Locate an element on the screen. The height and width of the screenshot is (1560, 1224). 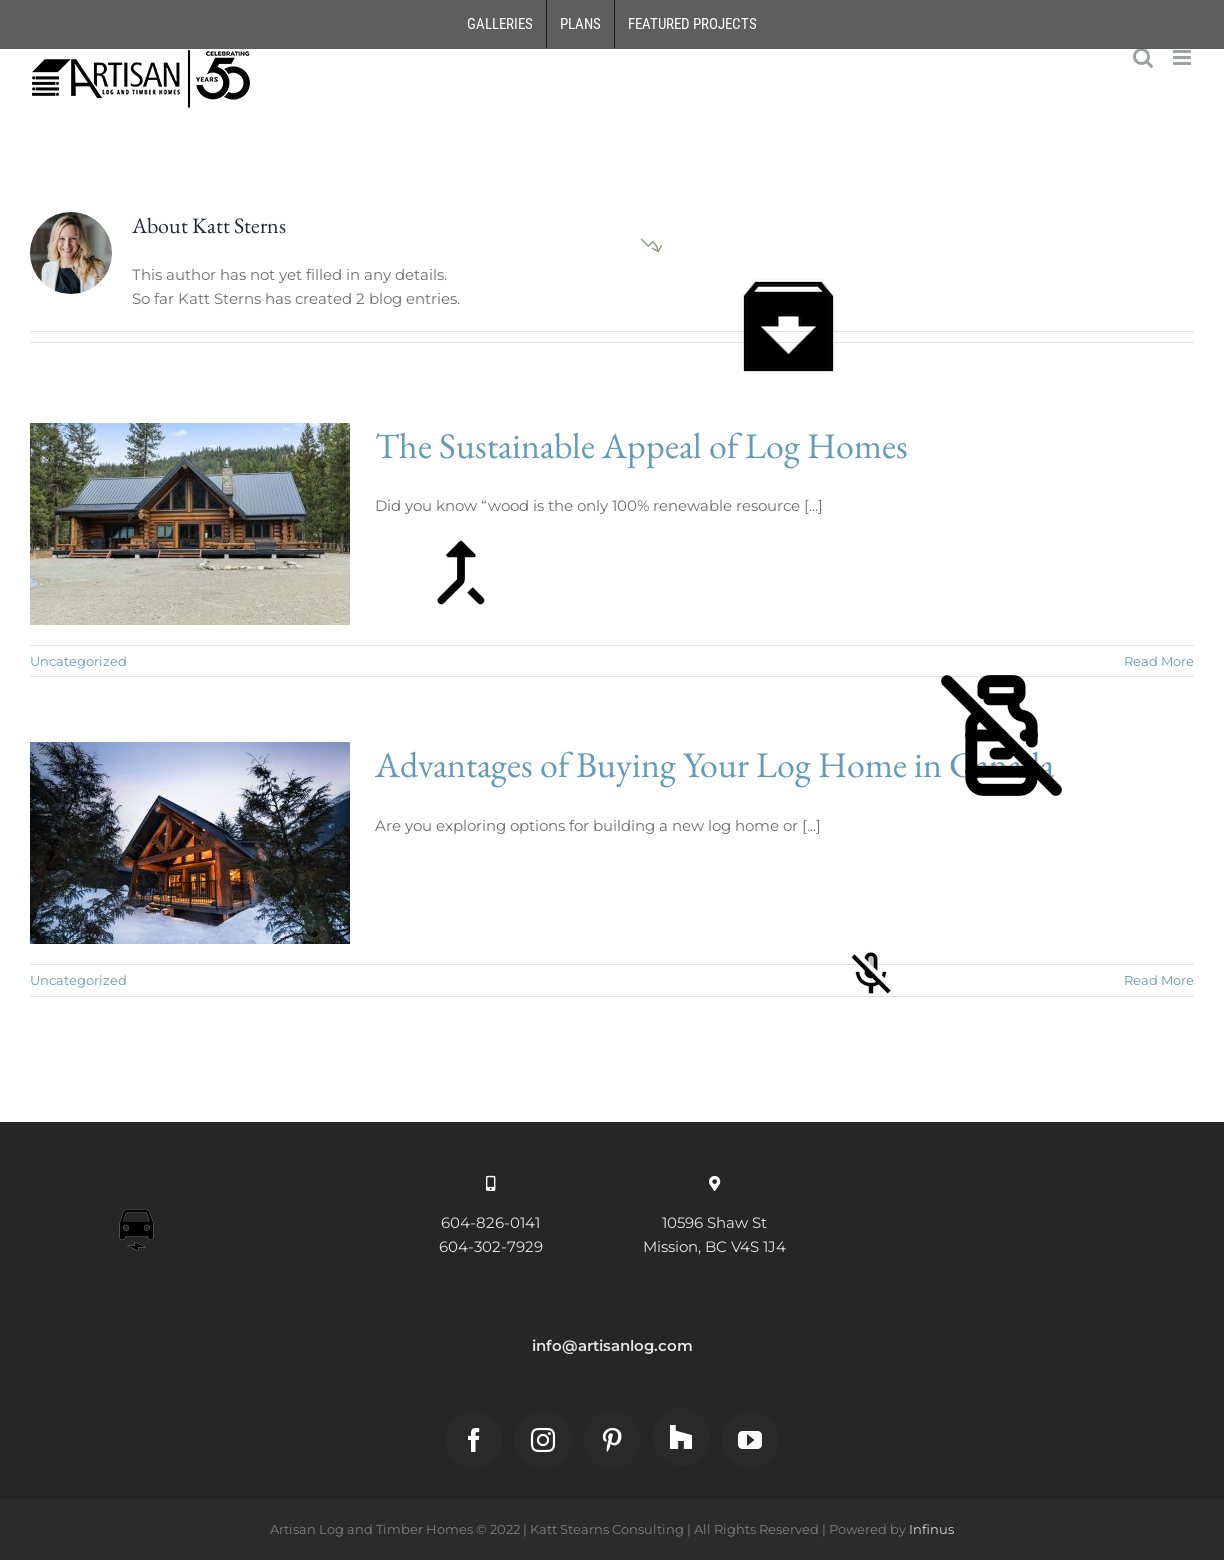
find nearby electric vehicle charging stations is located at coordinates (136, 1230).